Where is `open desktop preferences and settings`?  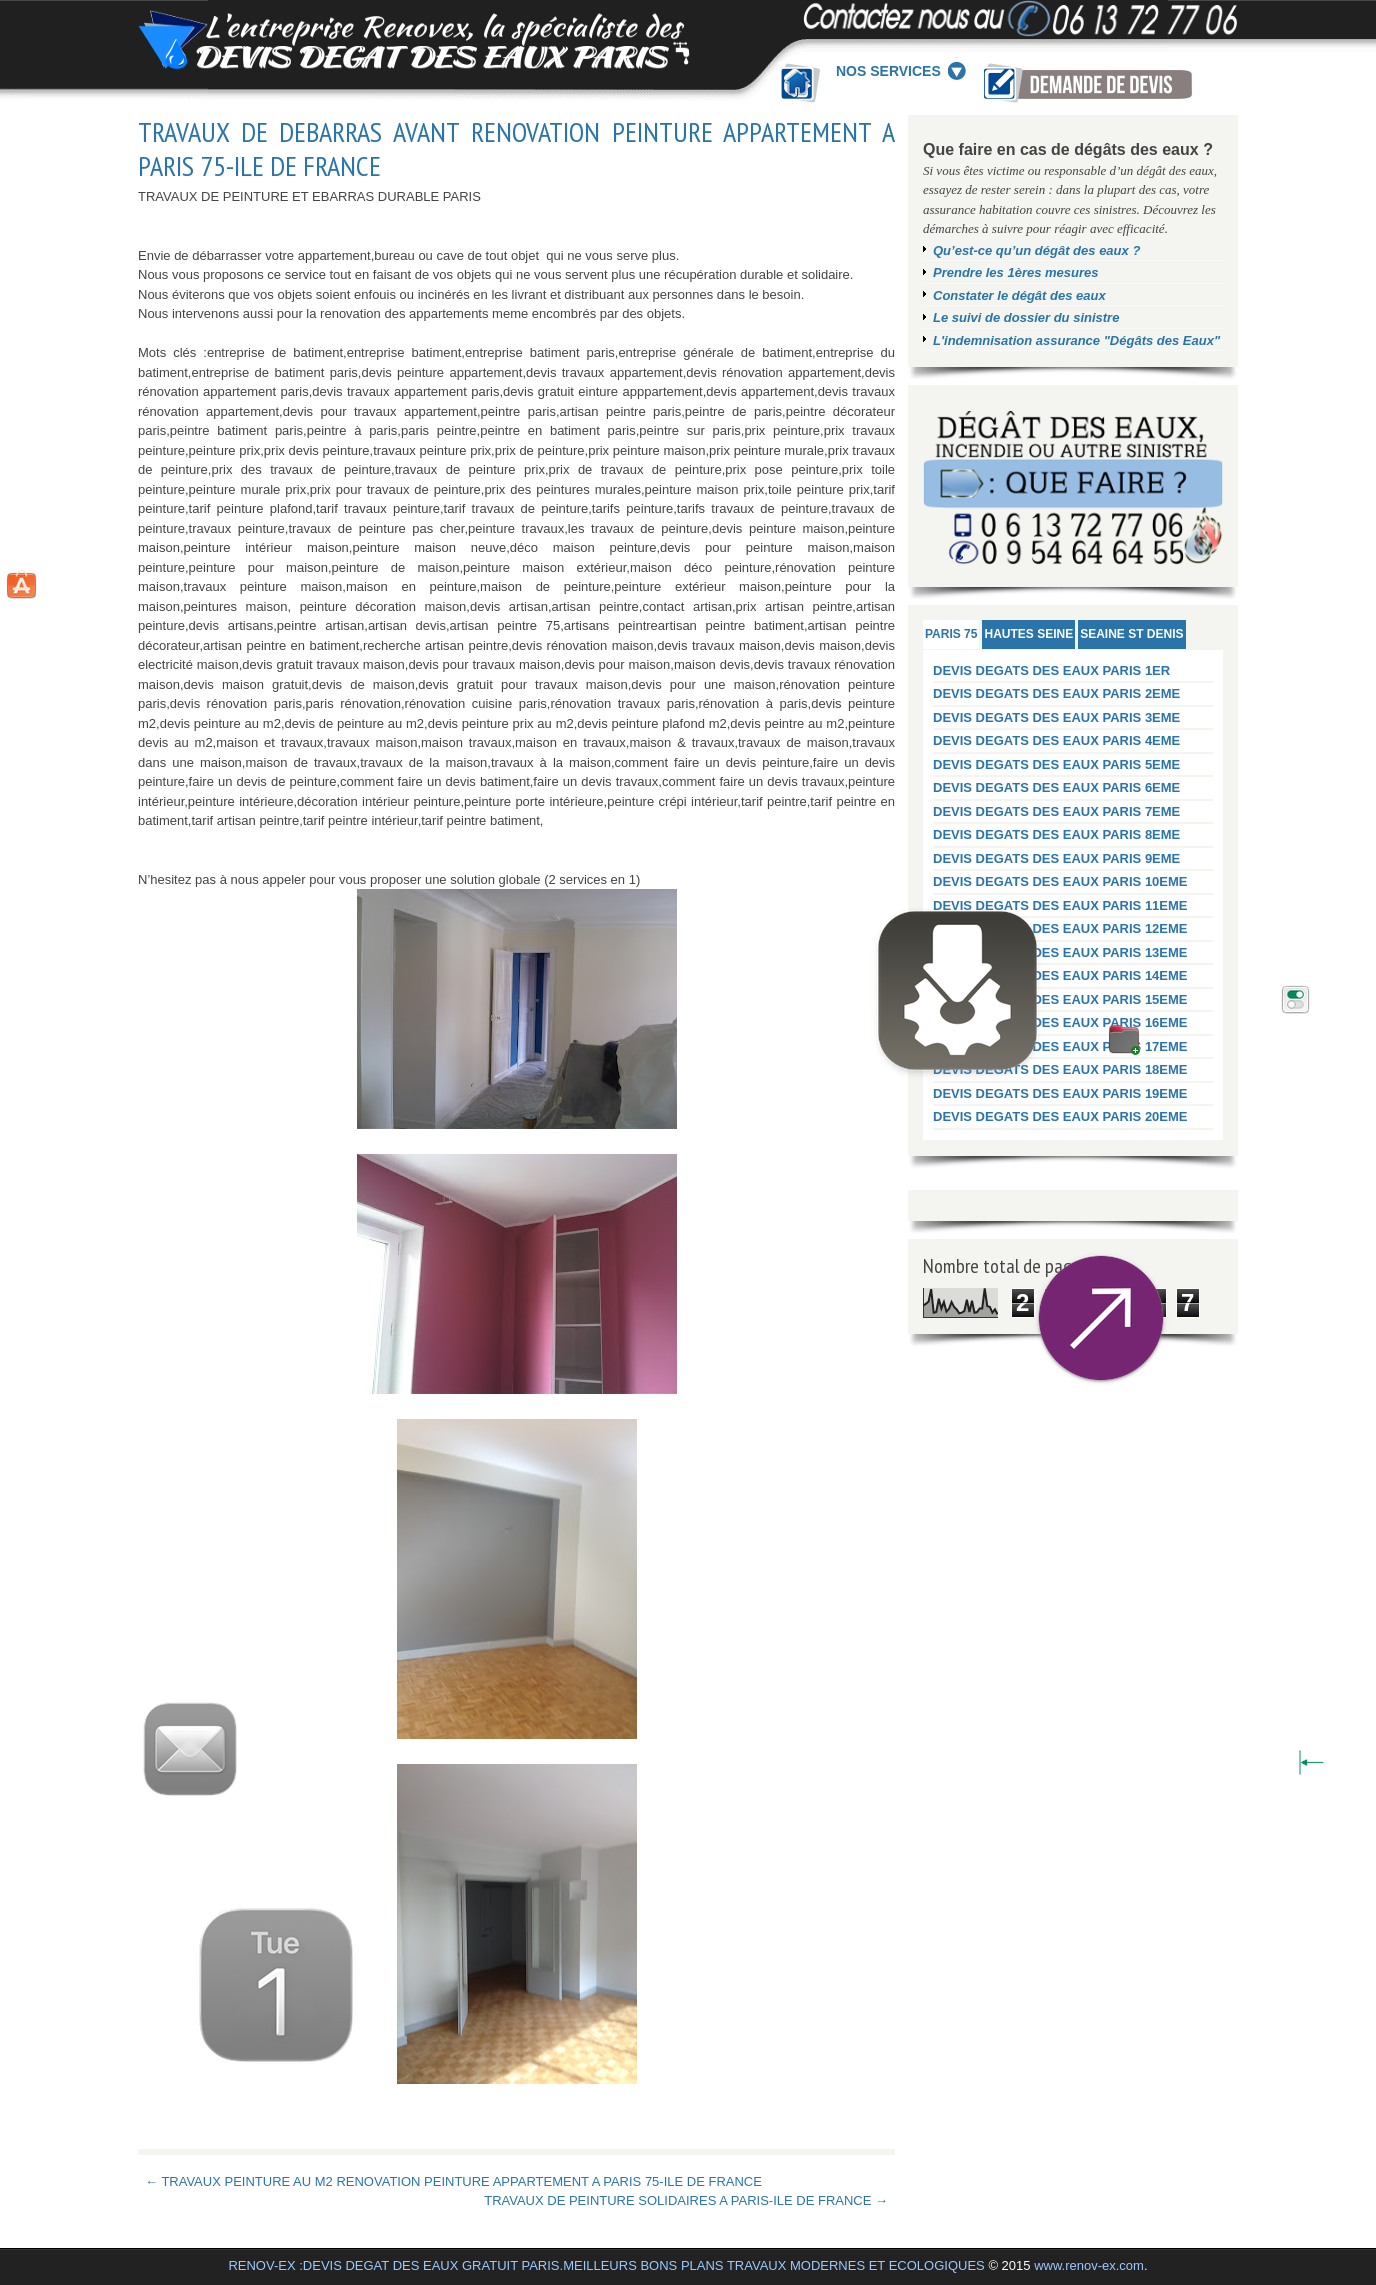
open desktop preferences and settings is located at coordinates (1295, 999).